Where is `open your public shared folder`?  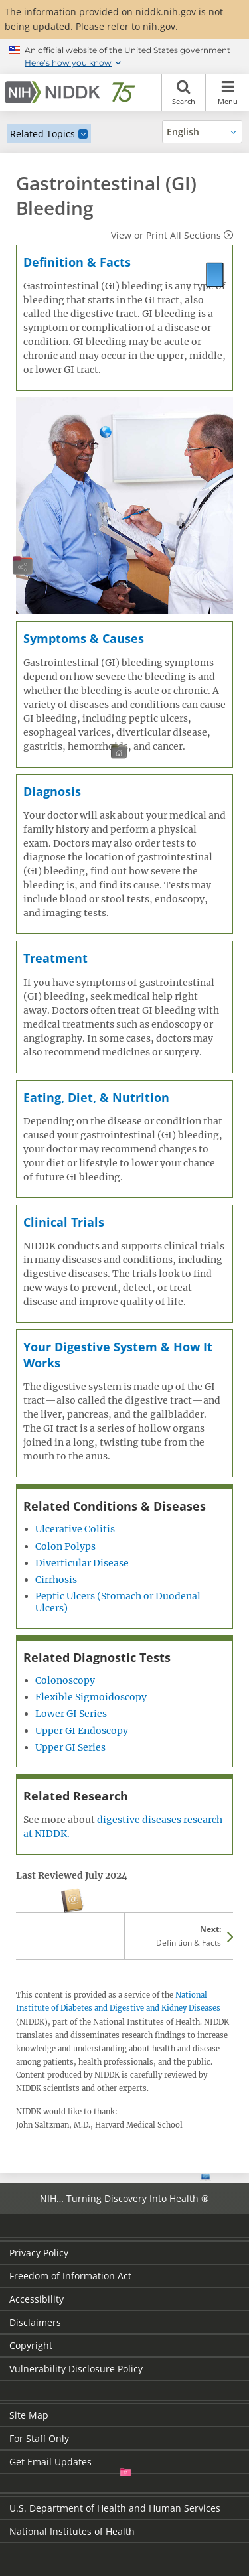 open your public shared folder is located at coordinates (23, 565).